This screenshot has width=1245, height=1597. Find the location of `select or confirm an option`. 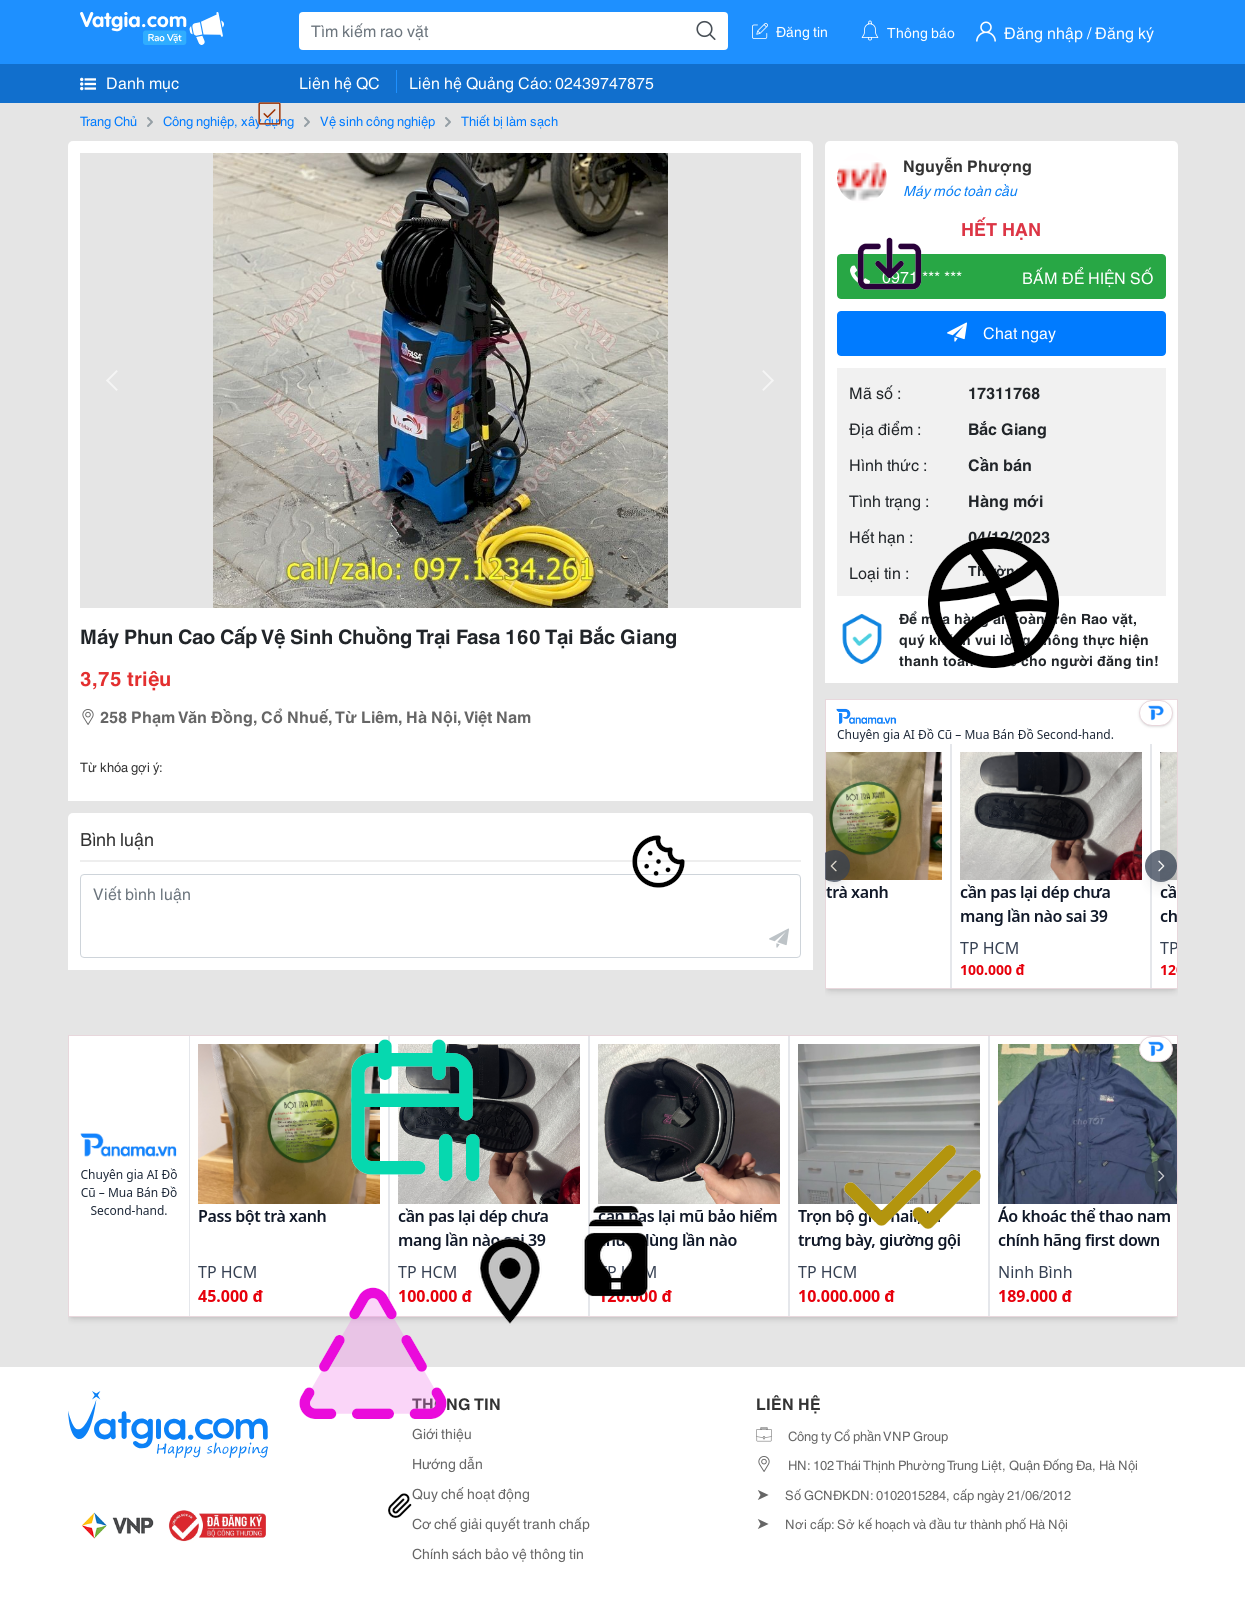

select or confirm an option is located at coordinates (269, 113).